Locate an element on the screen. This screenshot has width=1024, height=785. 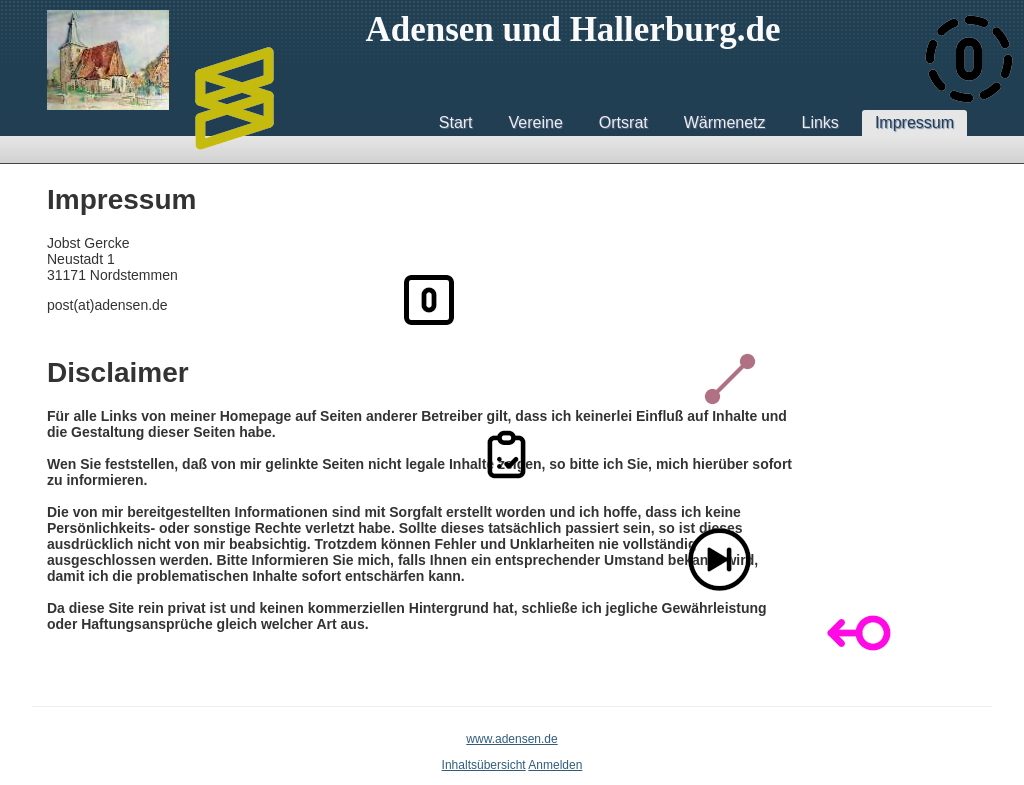
represents the letter "o" in a text or keyboard input is located at coordinates (429, 300).